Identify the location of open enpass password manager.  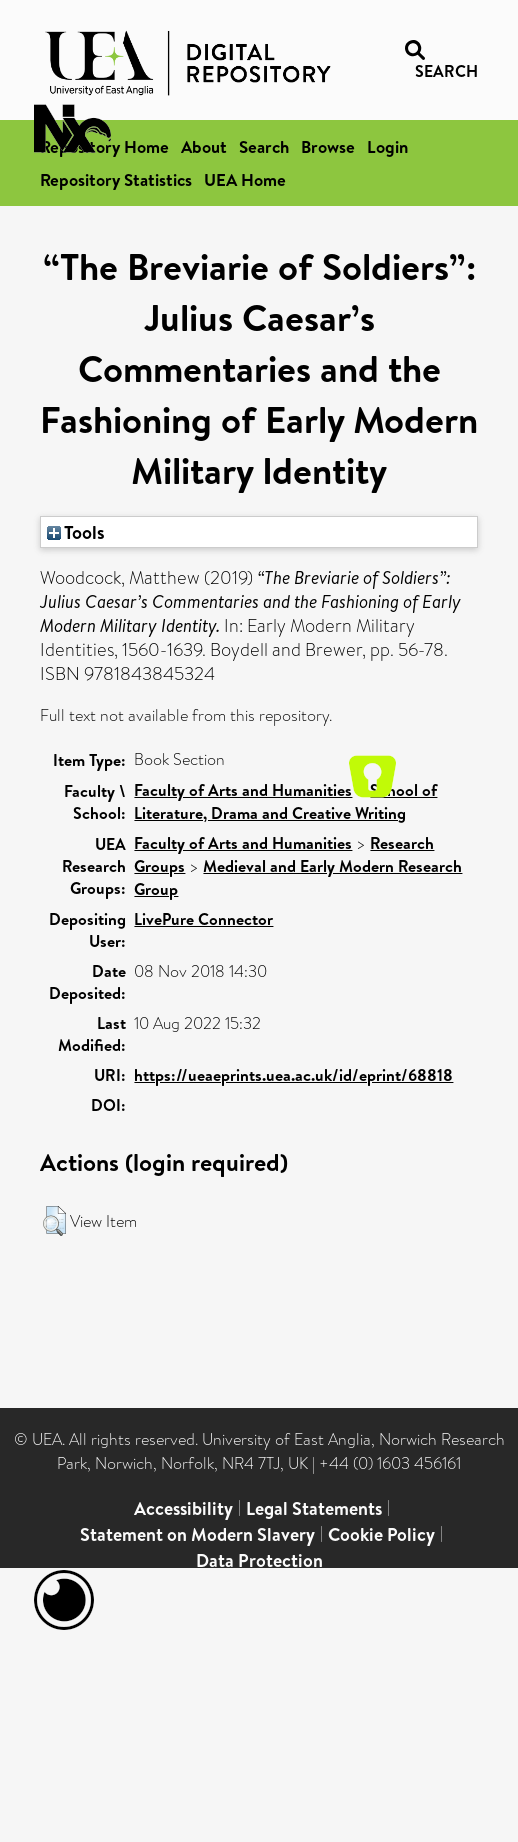
(372, 776).